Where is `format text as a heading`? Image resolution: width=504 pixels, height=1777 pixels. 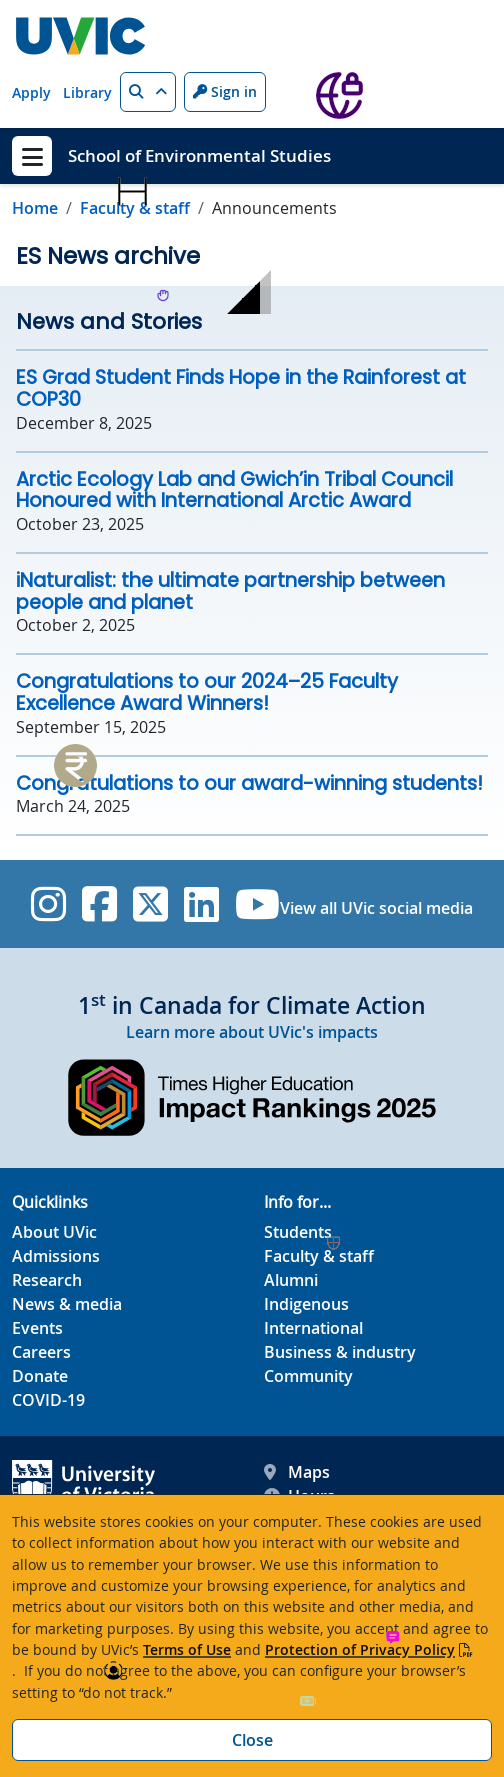 format text as a heading is located at coordinates (132, 191).